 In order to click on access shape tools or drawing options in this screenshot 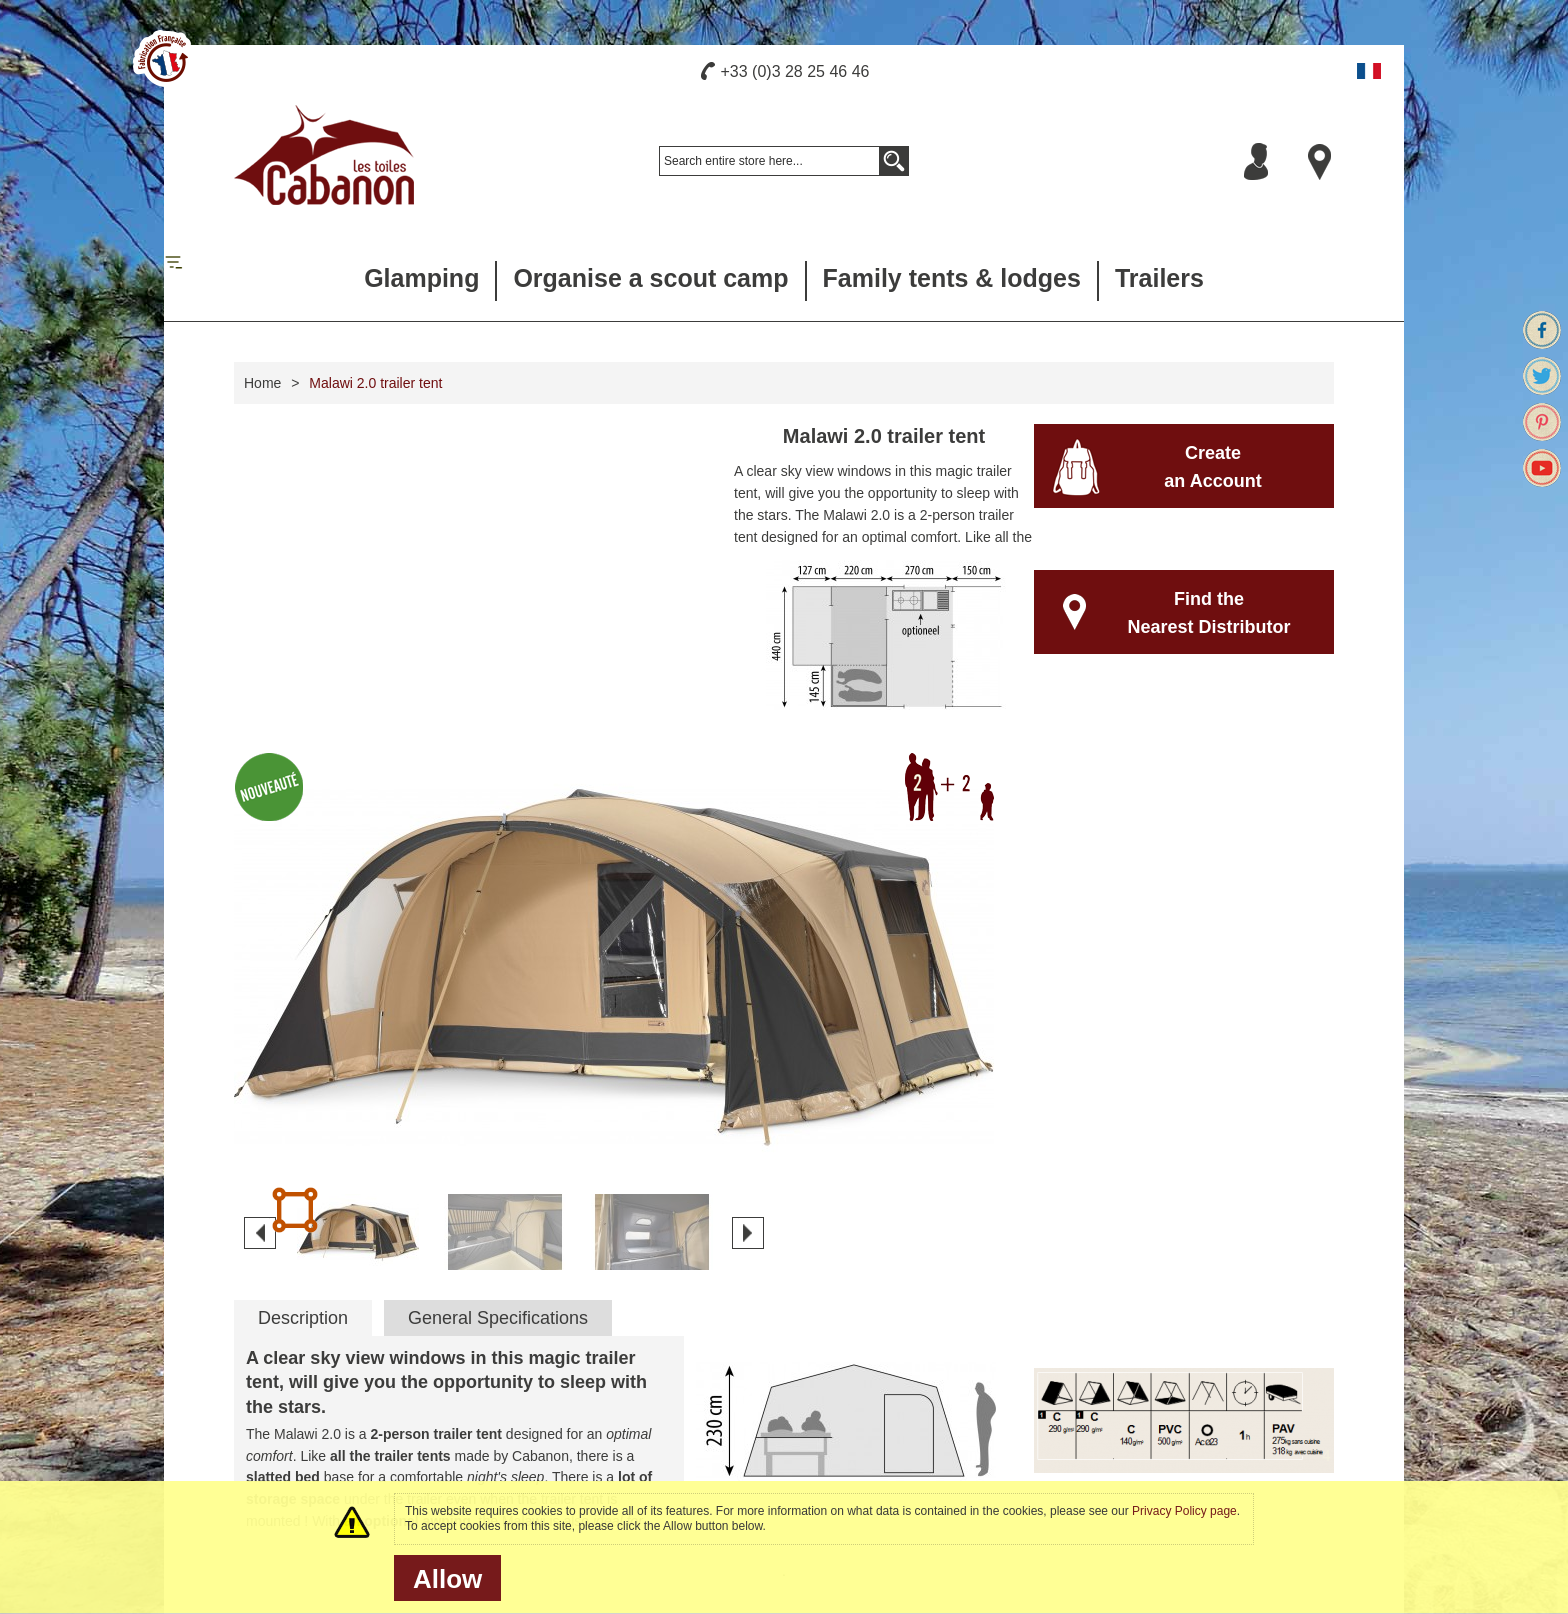, I will do `click(295, 1210)`.